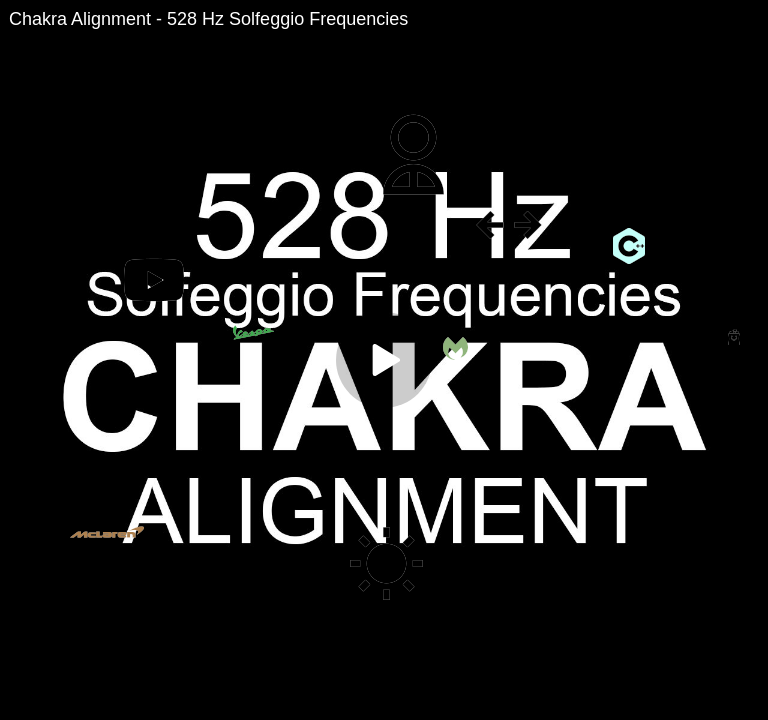 This screenshot has width=768, height=720. What do you see at coordinates (734, 337) in the screenshot?
I see `open the Blibli shopping app` at bounding box center [734, 337].